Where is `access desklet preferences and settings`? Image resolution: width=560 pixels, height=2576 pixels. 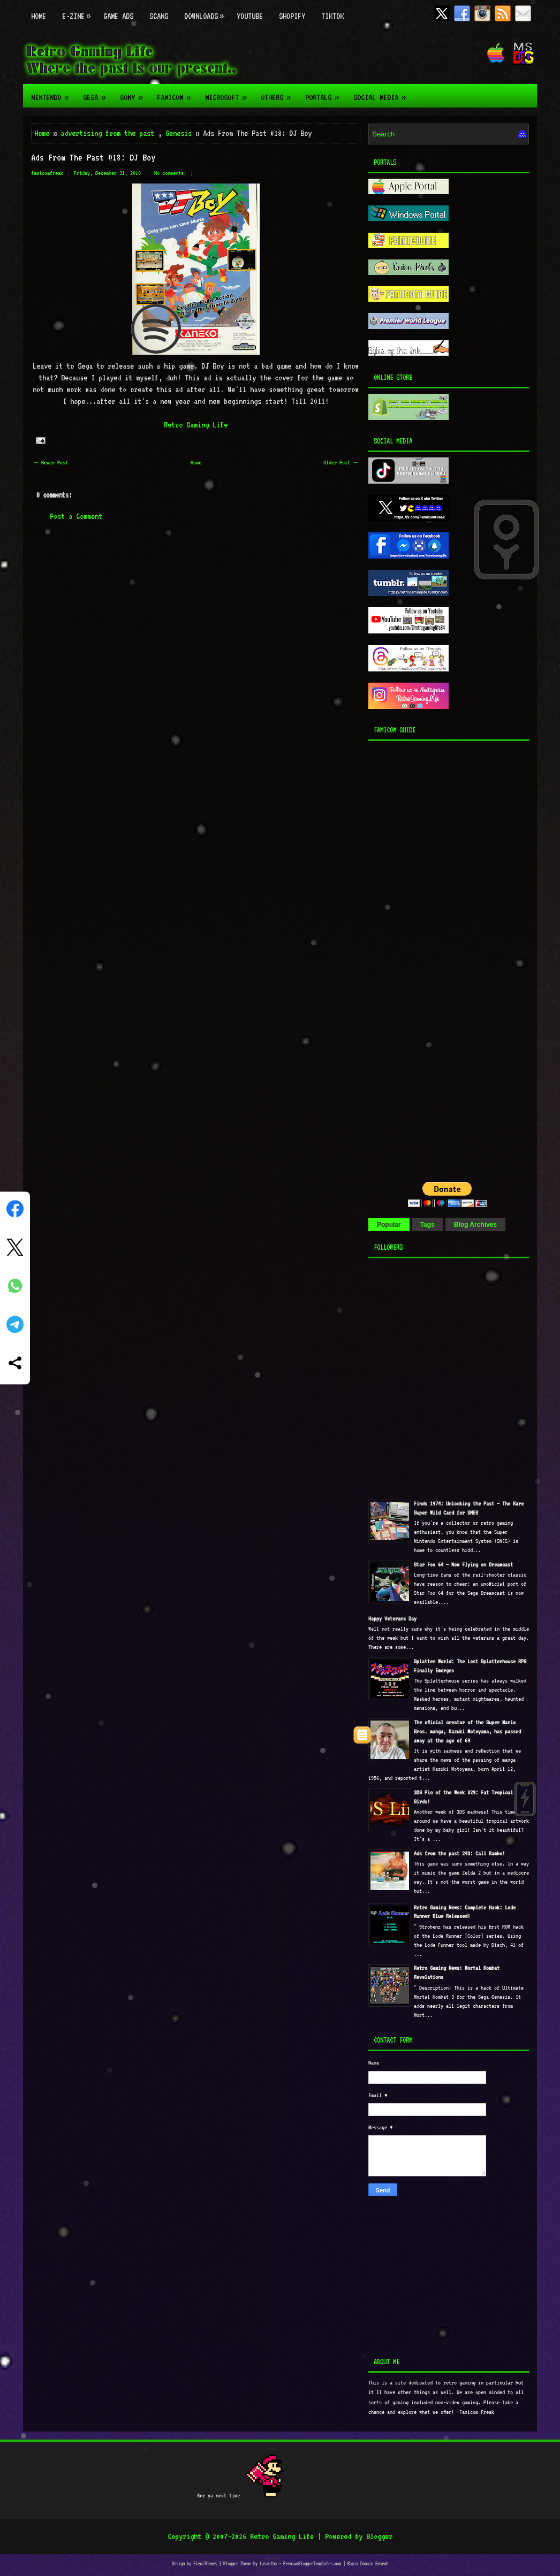
access desklet preferences and settings is located at coordinates (362, 1735).